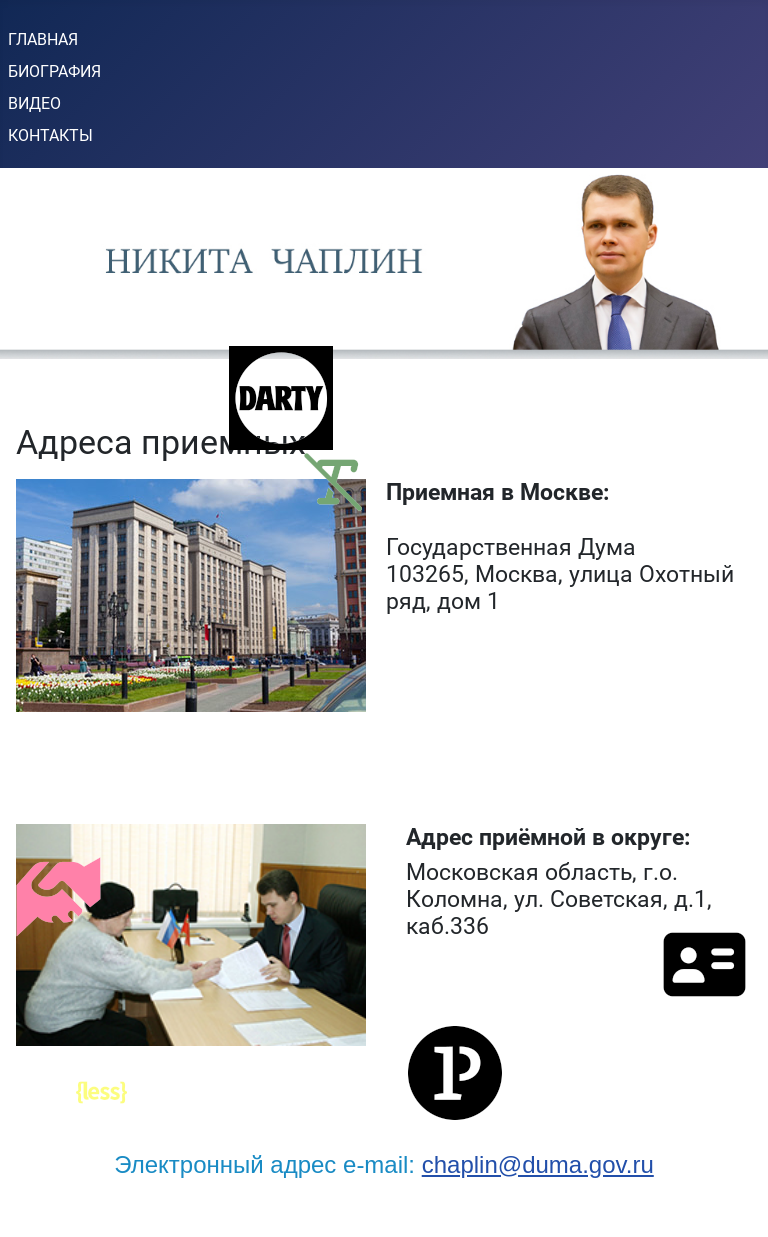  I want to click on Processing Foundation logo, so click(455, 1073).